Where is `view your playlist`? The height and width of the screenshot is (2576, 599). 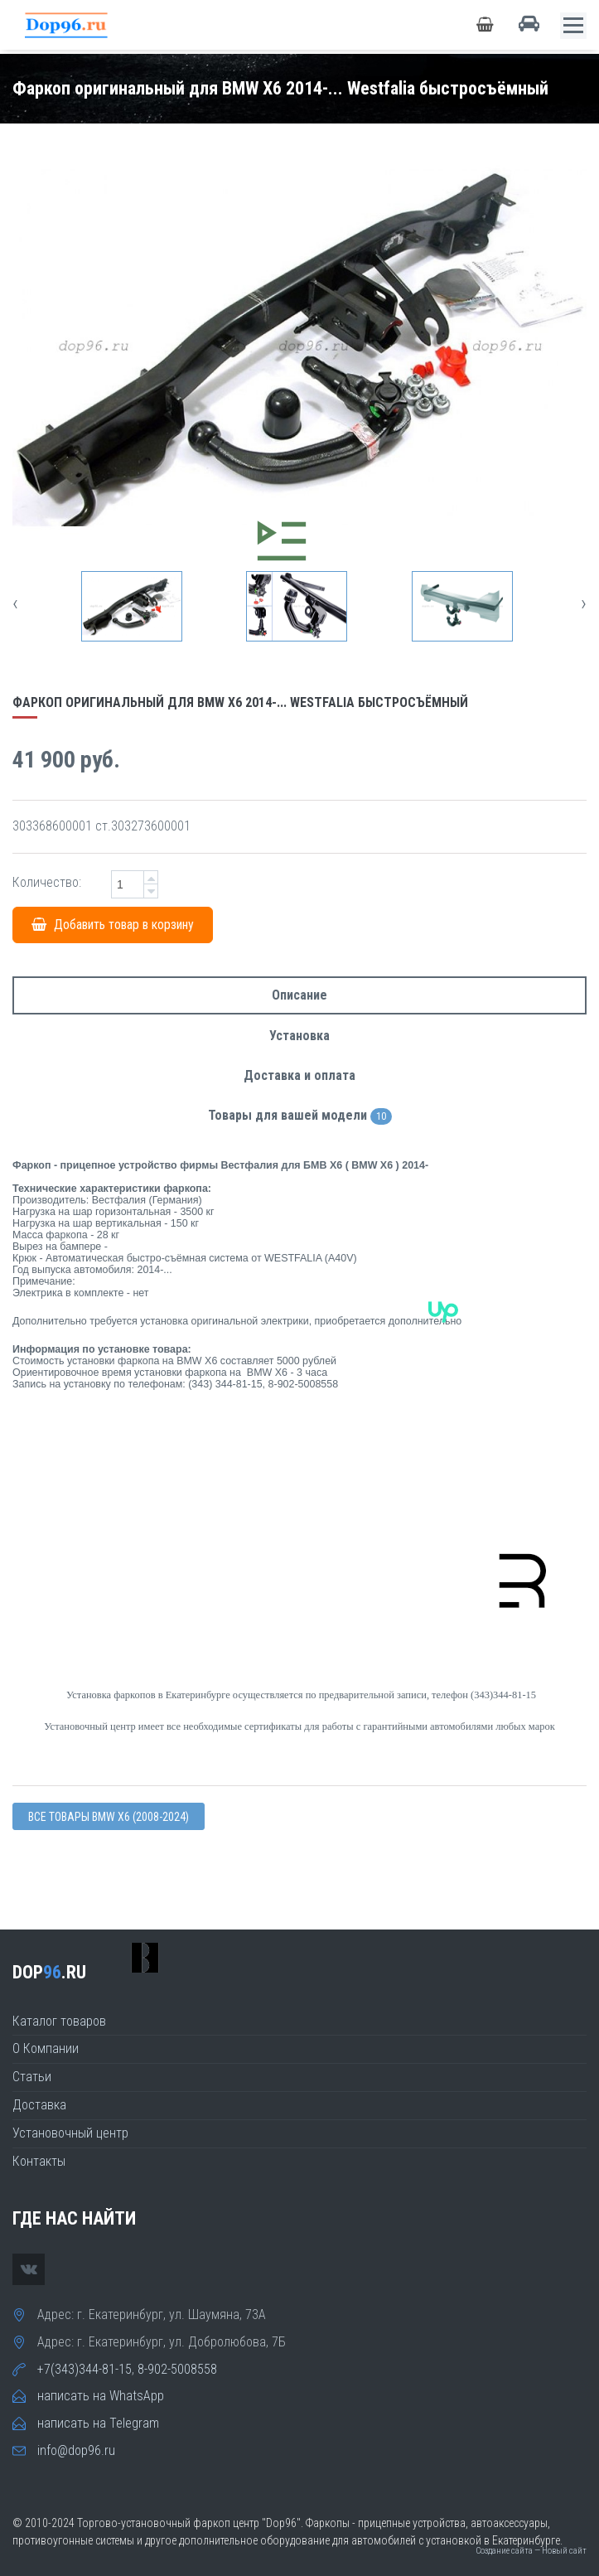
view your playlist is located at coordinates (282, 541).